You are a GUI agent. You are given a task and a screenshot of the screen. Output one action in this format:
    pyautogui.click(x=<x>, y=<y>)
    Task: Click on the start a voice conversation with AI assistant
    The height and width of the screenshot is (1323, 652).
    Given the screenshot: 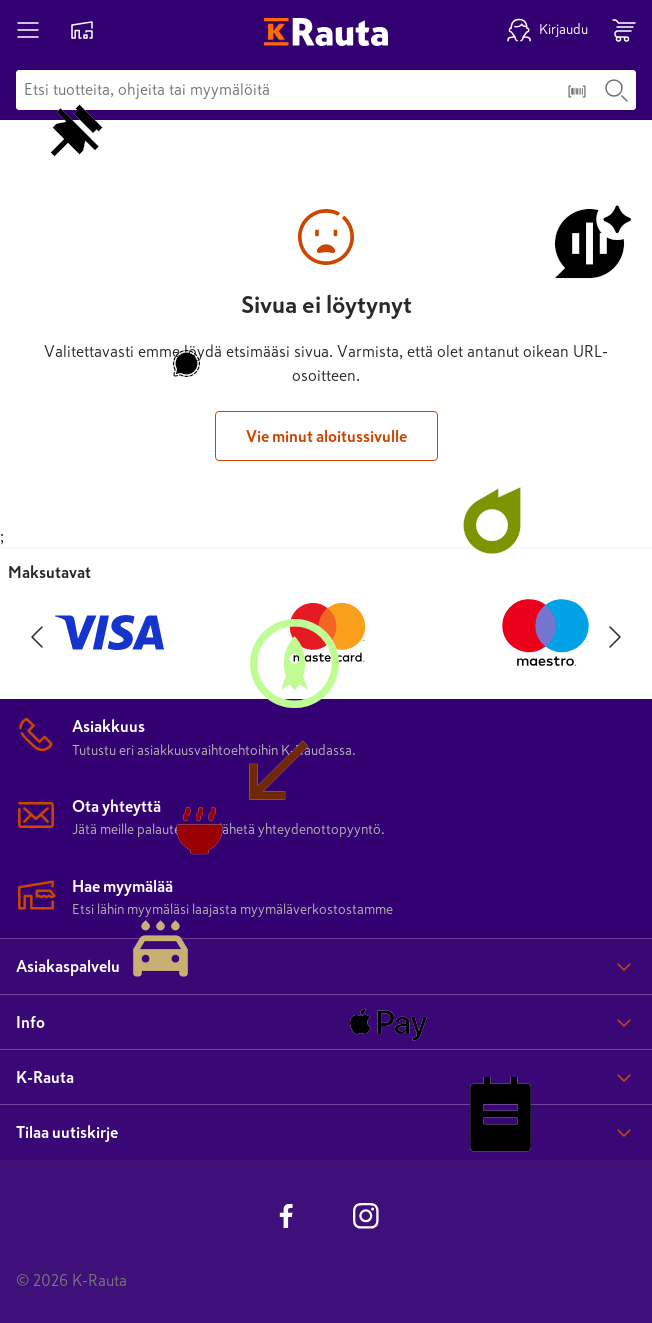 What is the action you would take?
    pyautogui.click(x=589, y=243)
    